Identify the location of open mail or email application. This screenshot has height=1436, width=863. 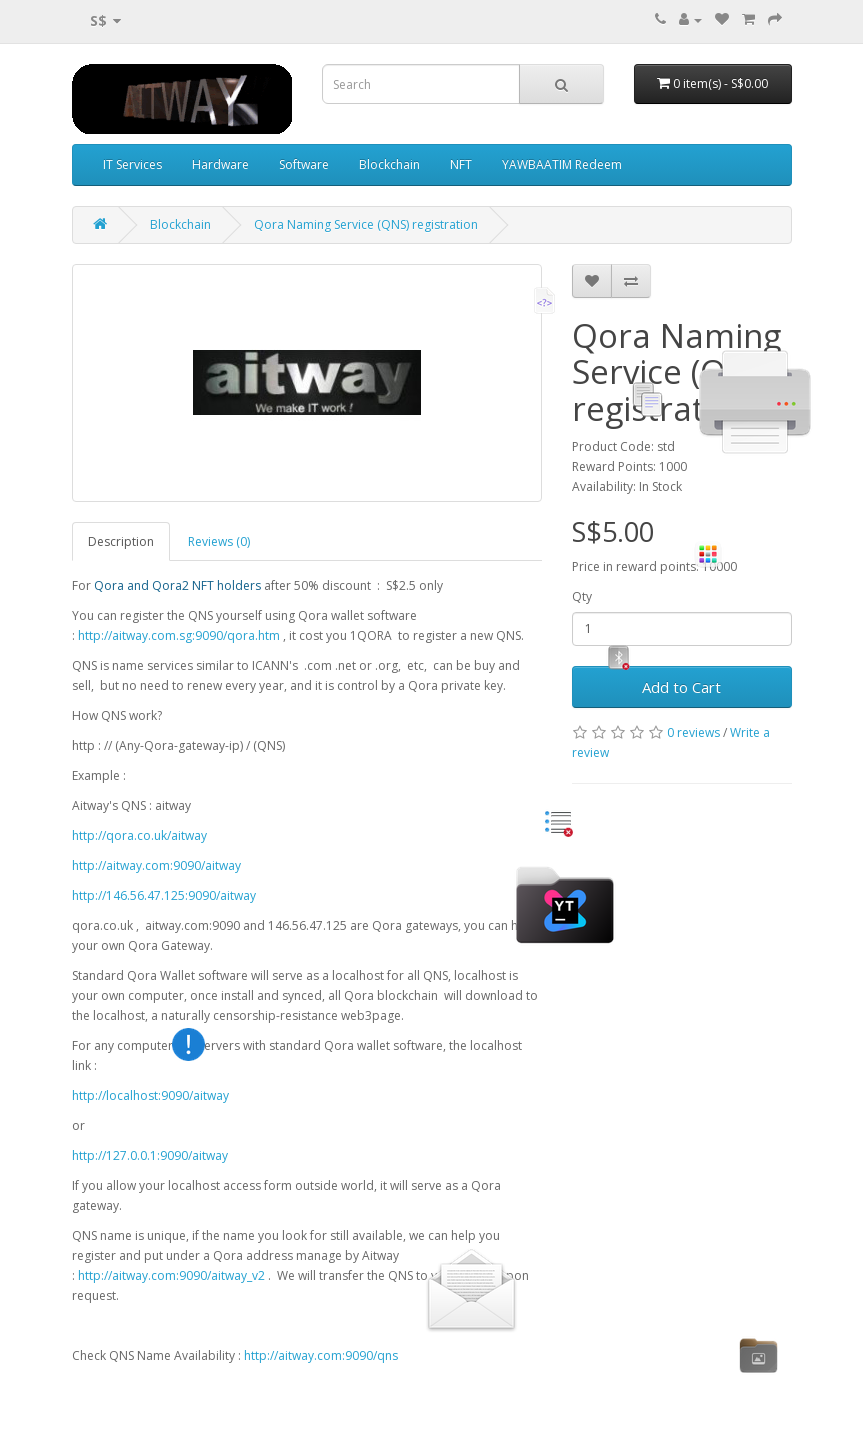
(471, 1291).